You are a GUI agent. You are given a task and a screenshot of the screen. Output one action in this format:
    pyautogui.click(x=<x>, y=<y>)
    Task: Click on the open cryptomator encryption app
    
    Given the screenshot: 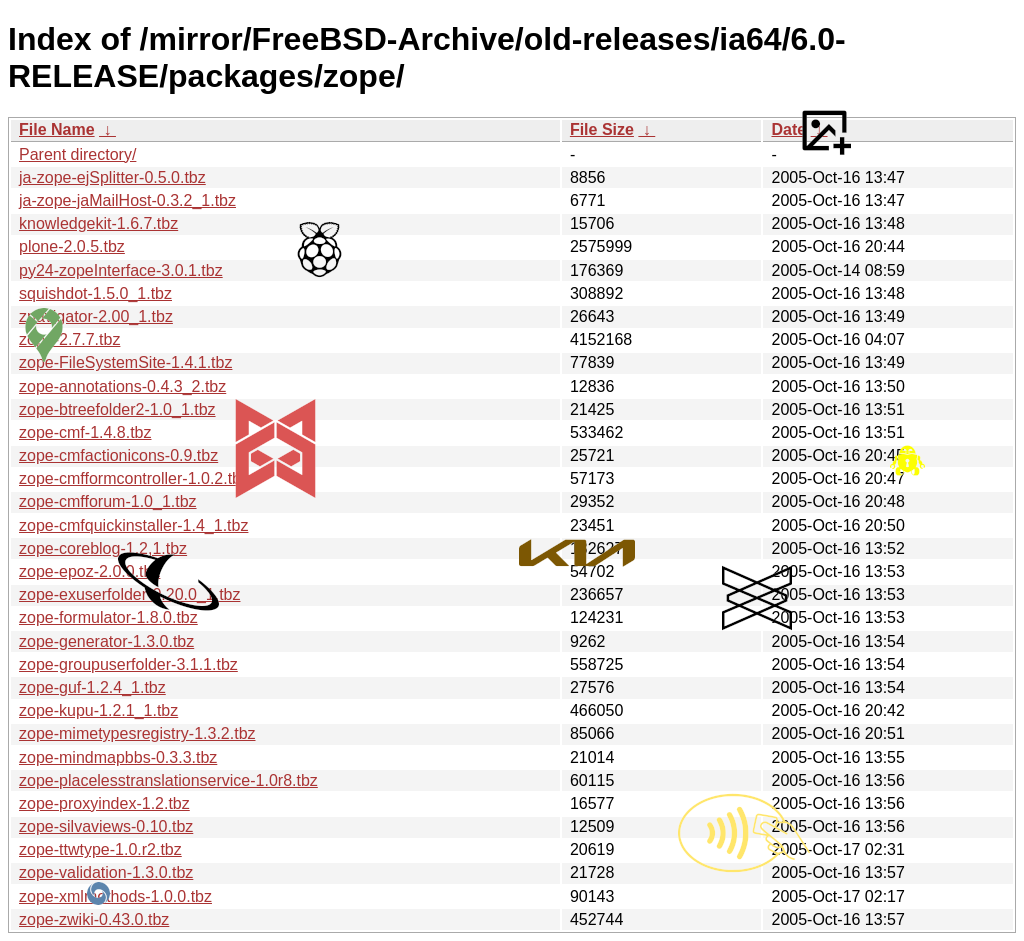 What is the action you would take?
    pyautogui.click(x=907, y=460)
    